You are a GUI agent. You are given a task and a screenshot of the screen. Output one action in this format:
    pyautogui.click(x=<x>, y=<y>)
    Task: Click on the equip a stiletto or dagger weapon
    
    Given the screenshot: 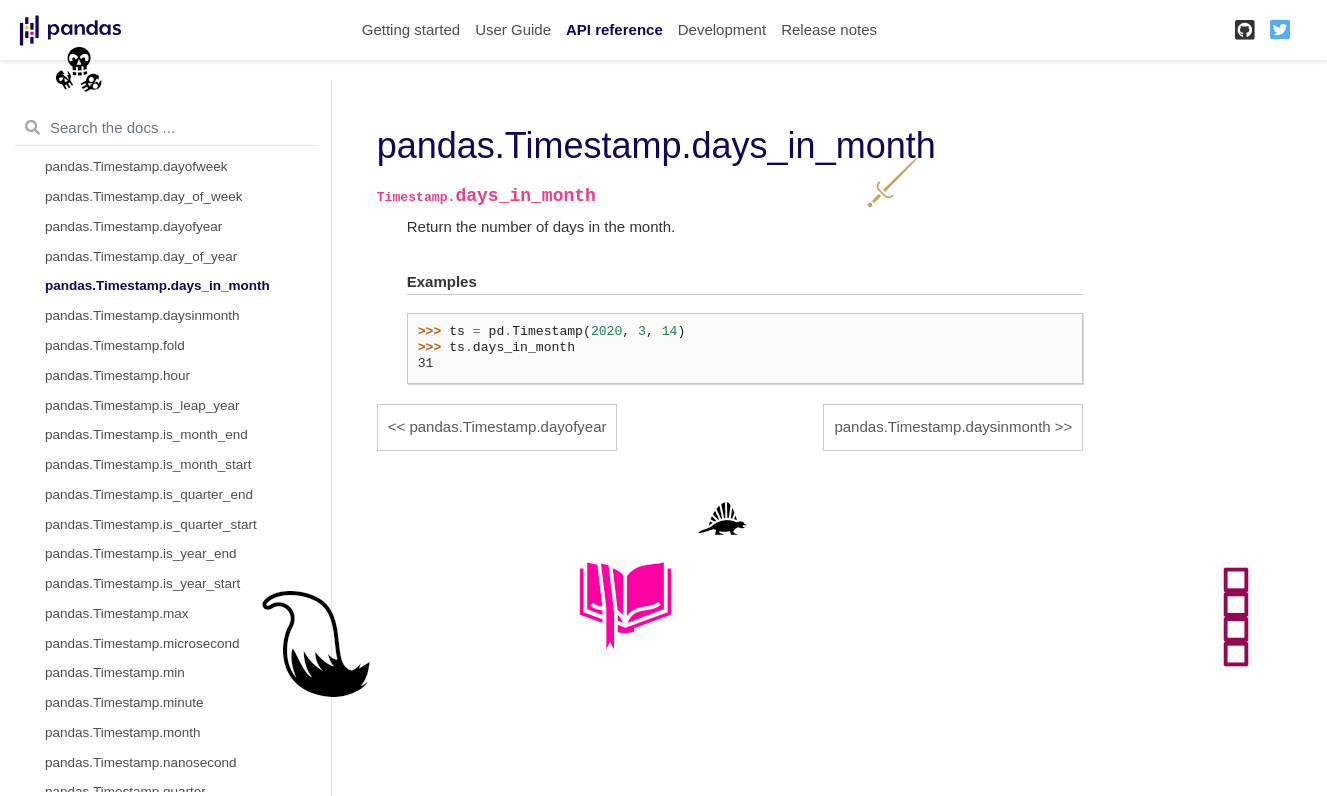 What is the action you would take?
    pyautogui.click(x=893, y=182)
    